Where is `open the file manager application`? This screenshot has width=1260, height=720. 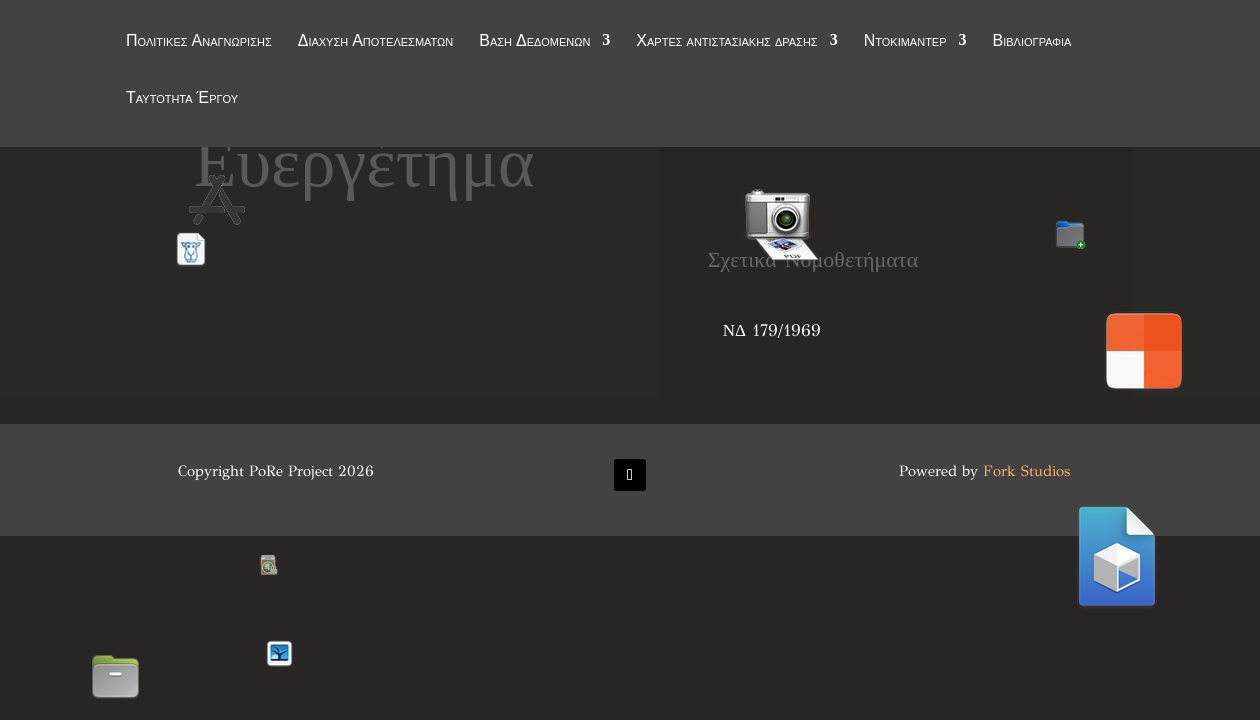 open the file manager application is located at coordinates (115, 676).